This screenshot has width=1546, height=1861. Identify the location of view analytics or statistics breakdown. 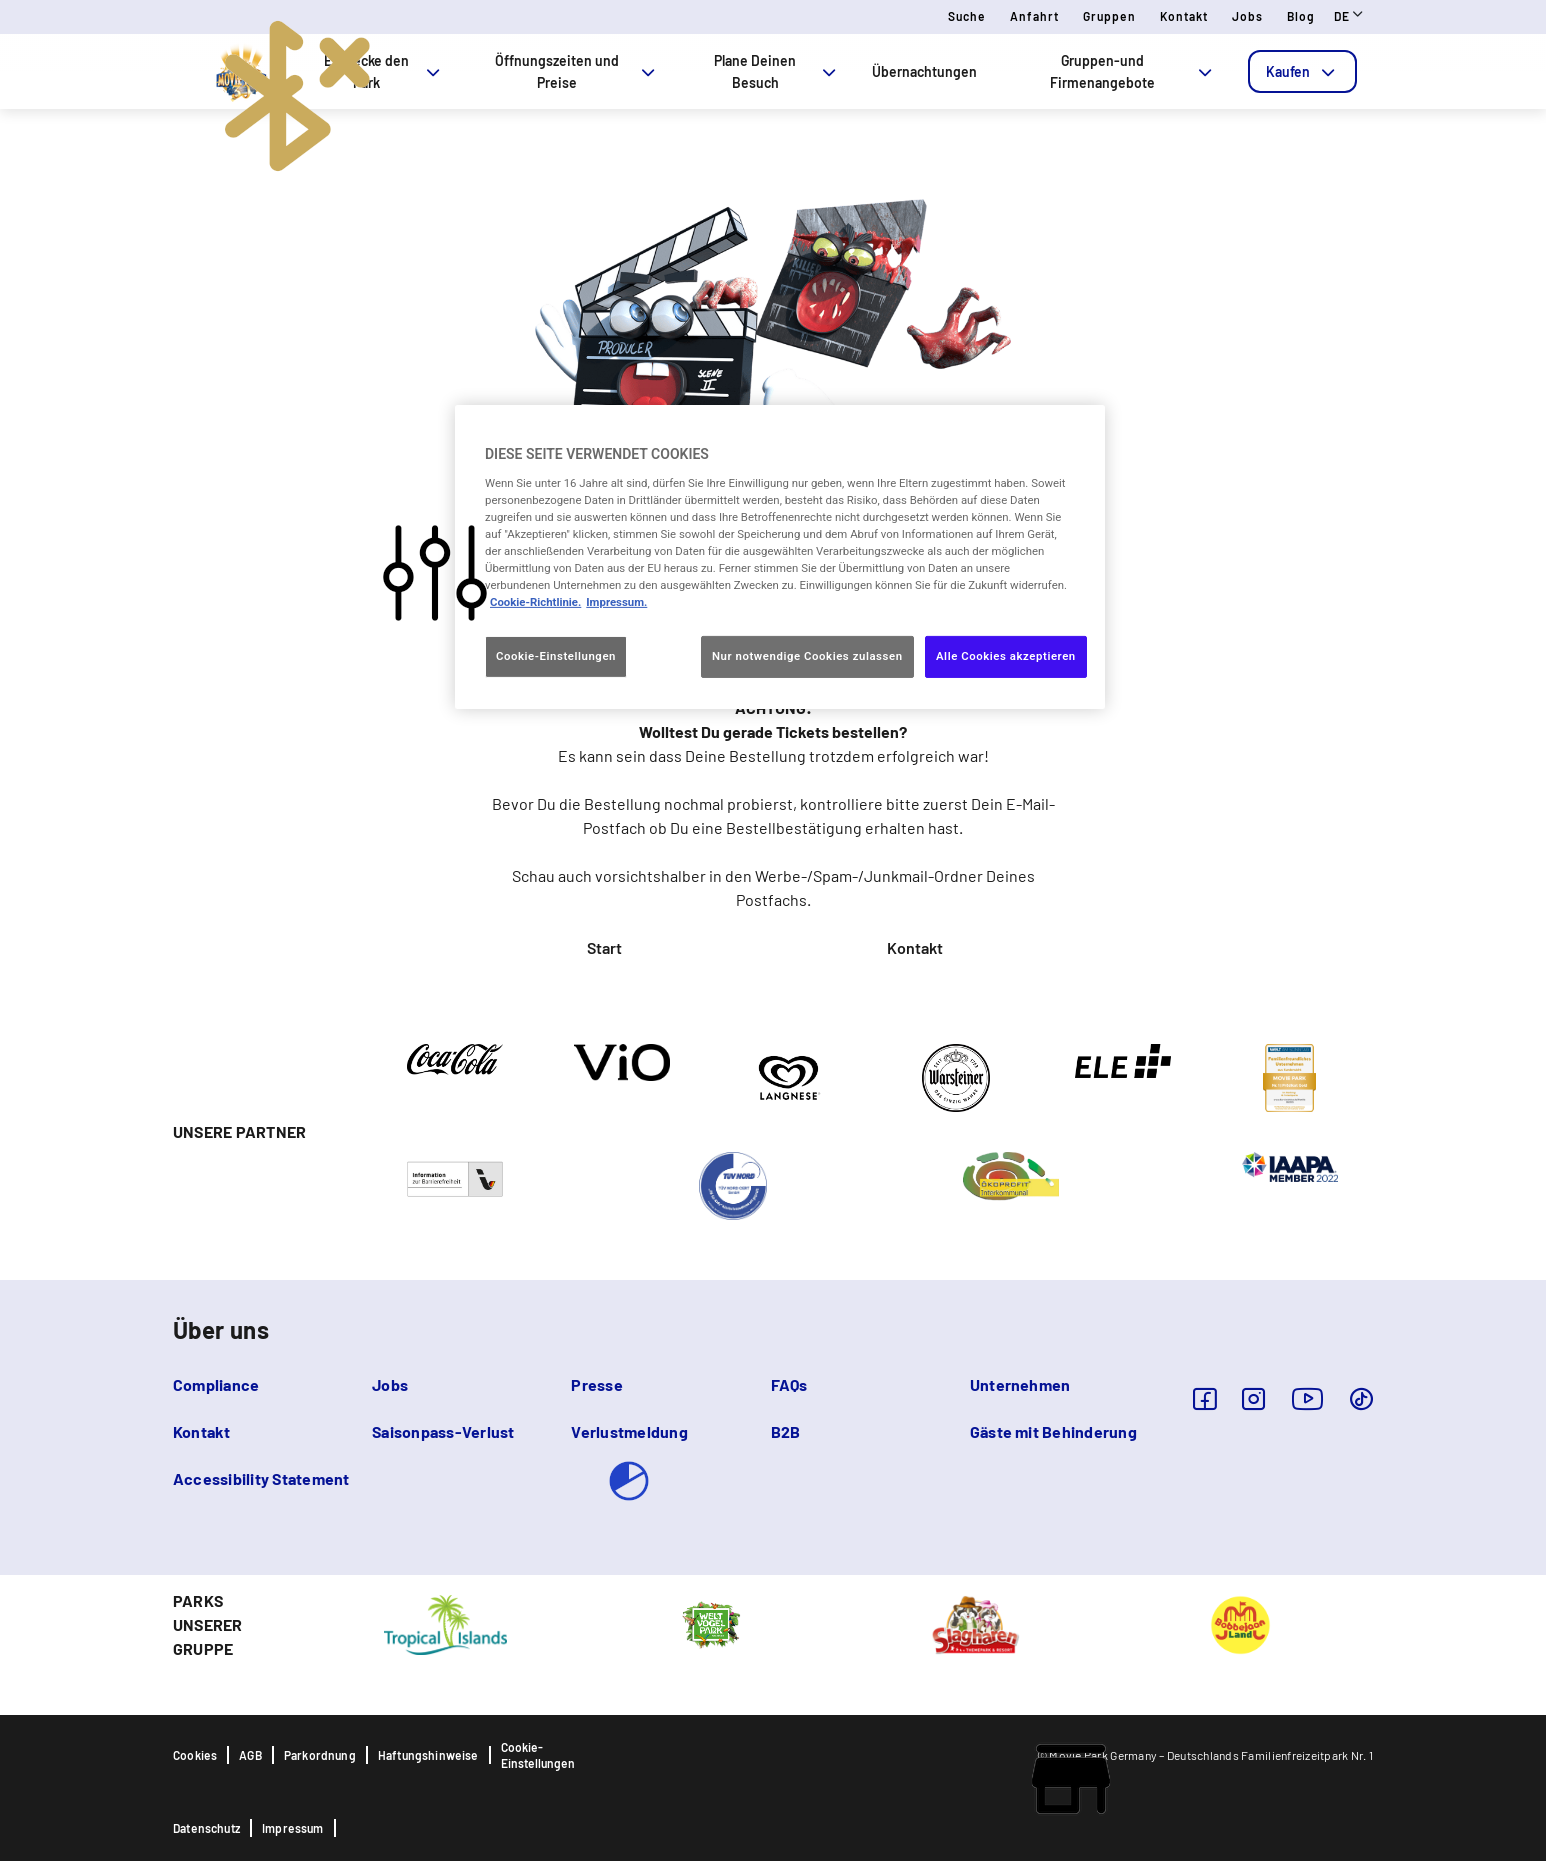
(629, 1481).